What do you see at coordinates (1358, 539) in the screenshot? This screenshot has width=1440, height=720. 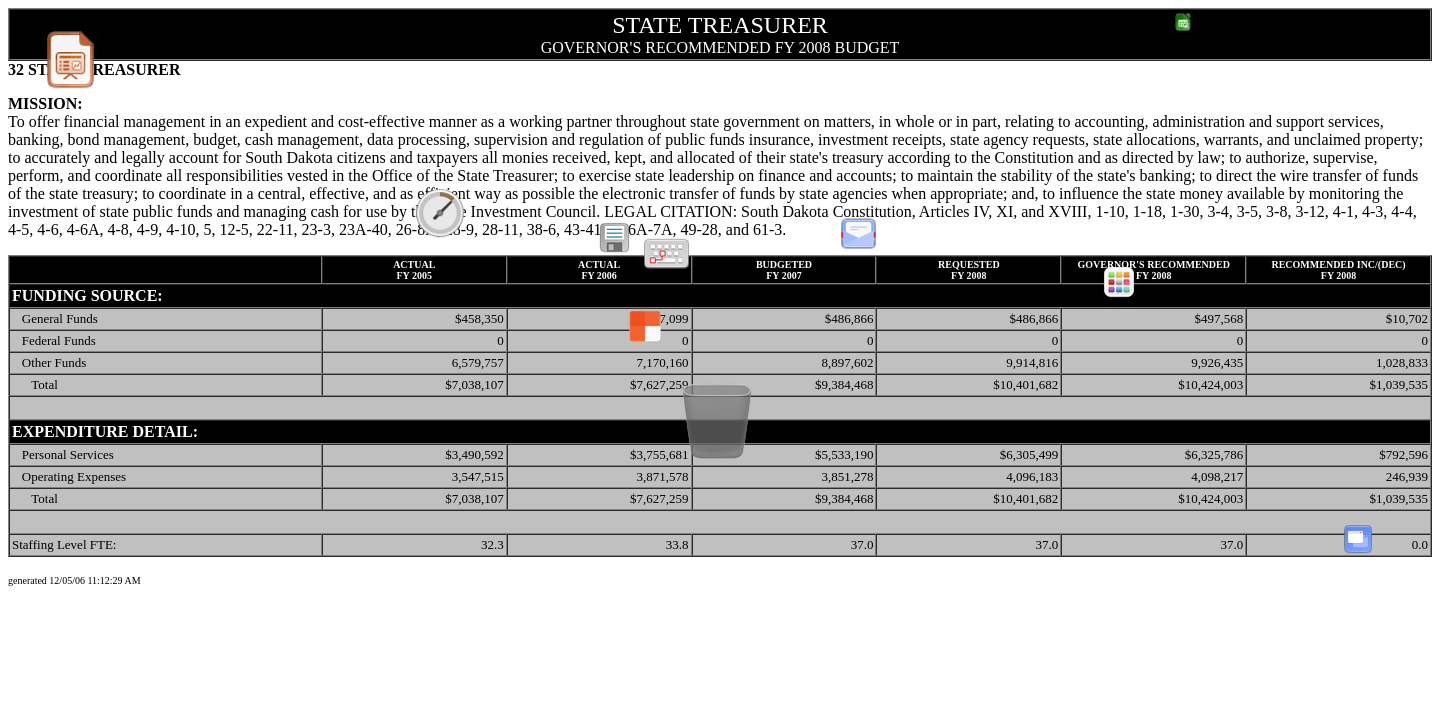 I see `manage startup applications and session settings` at bounding box center [1358, 539].